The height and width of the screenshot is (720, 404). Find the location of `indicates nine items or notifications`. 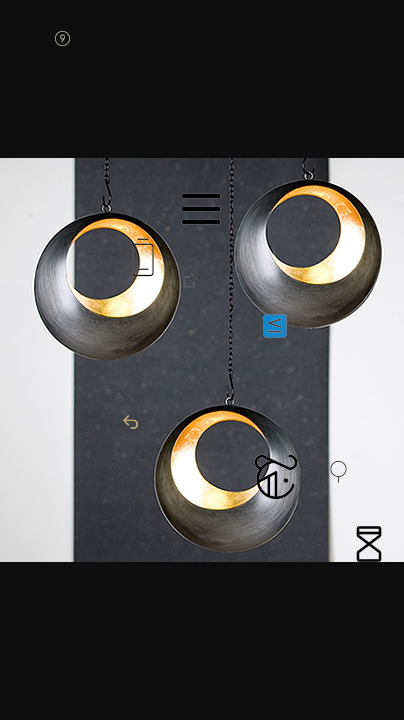

indicates nine items or notifications is located at coordinates (62, 38).